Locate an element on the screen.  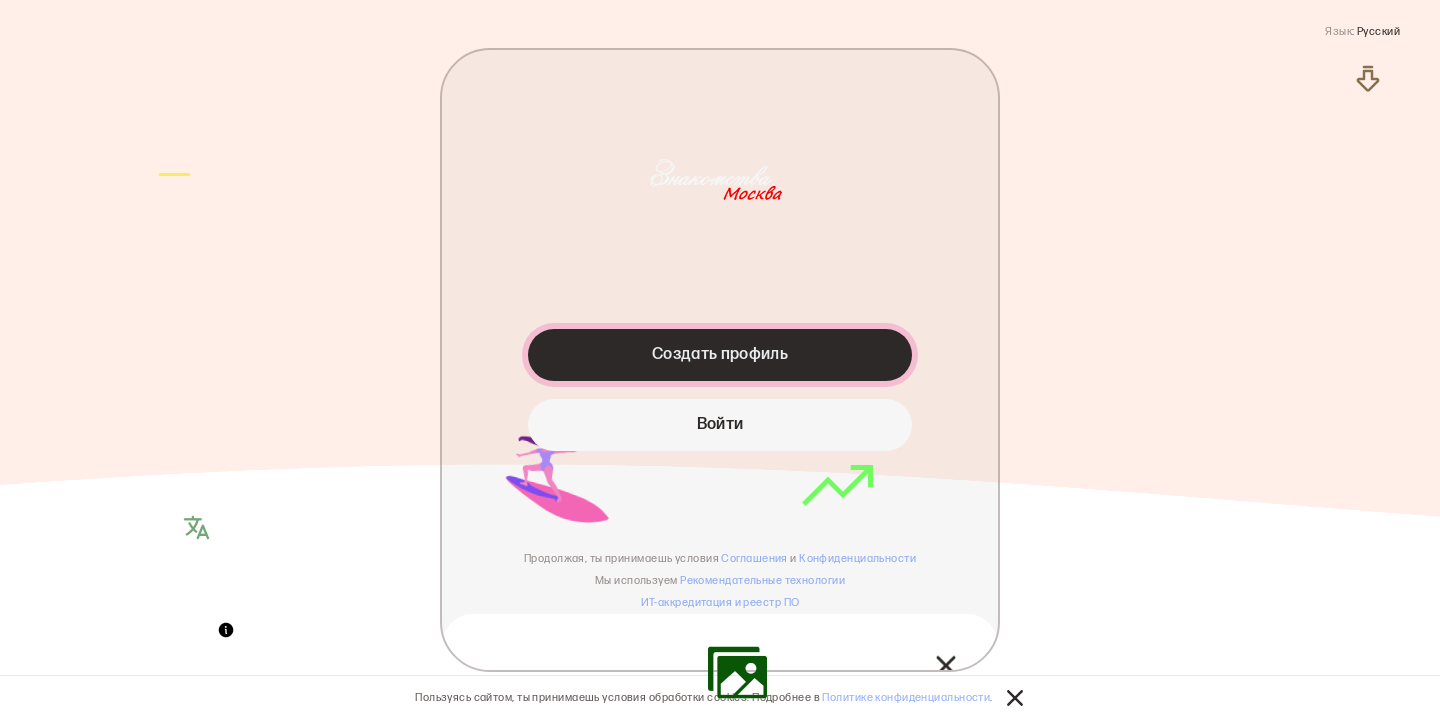
remove an item from a list is located at coordinates (174, 174).